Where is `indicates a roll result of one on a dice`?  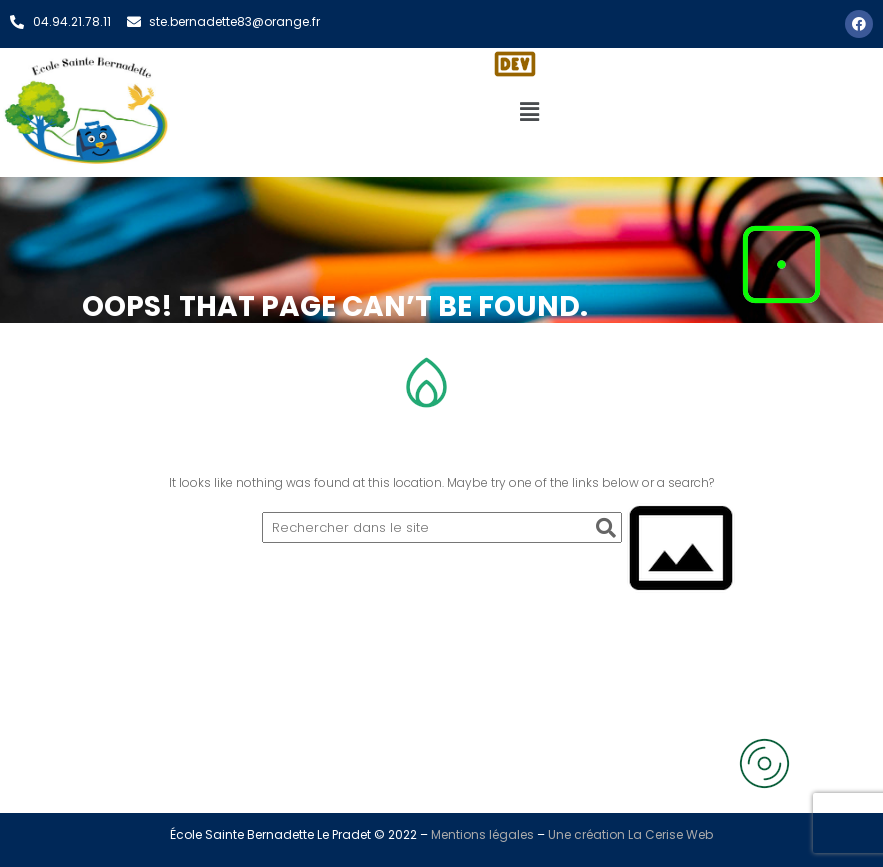
indicates a roll result of one on a dice is located at coordinates (781, 264).